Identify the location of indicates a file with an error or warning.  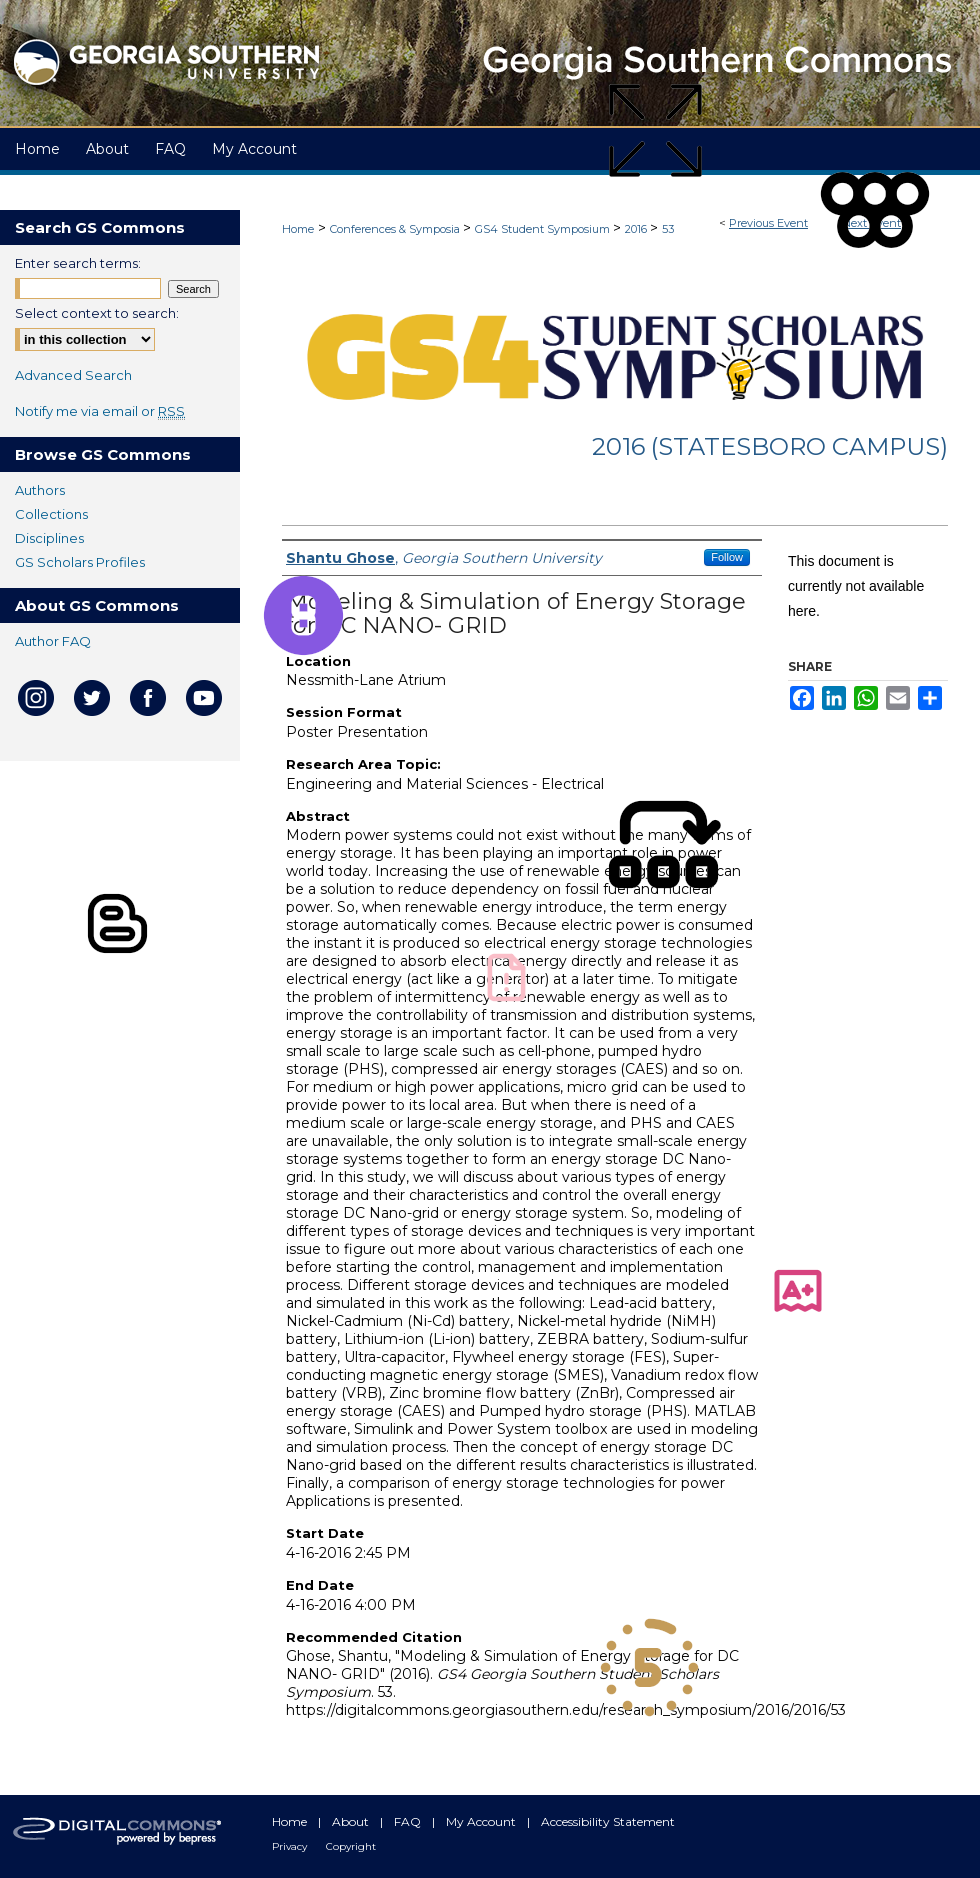
(506, 977).